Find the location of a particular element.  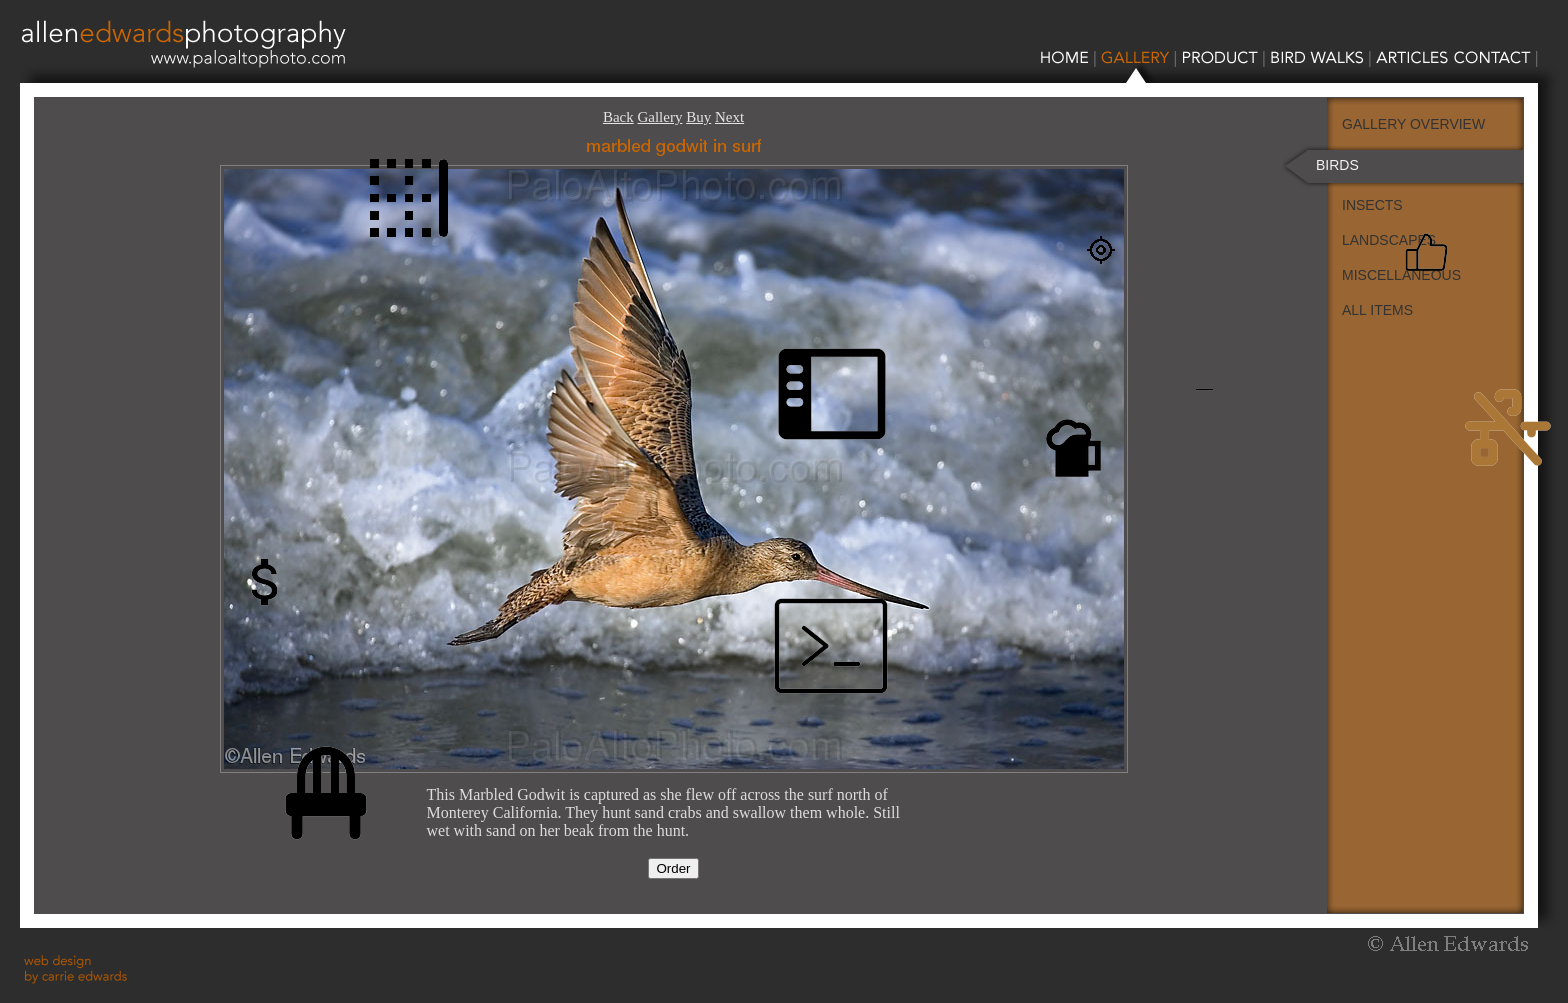

apply border to the right edge of a cell or selection is located at coordinates (409, 198).